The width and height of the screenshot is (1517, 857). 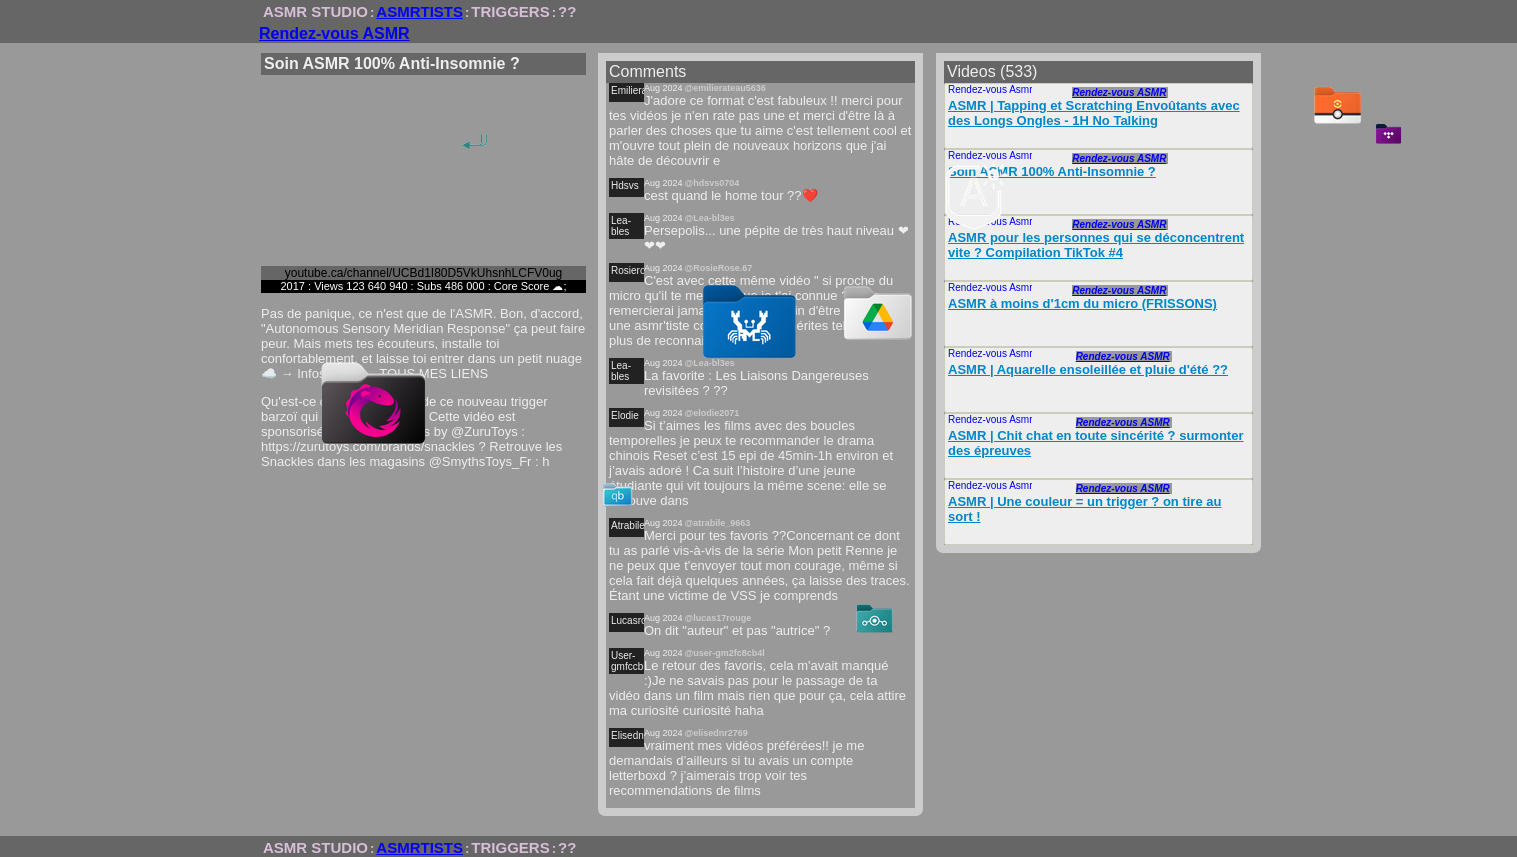 What do you see at coordinates (749, 324) in the screenshot?
I see `folder containing realtek audio drivers and software` at bounding box center [749, 324].